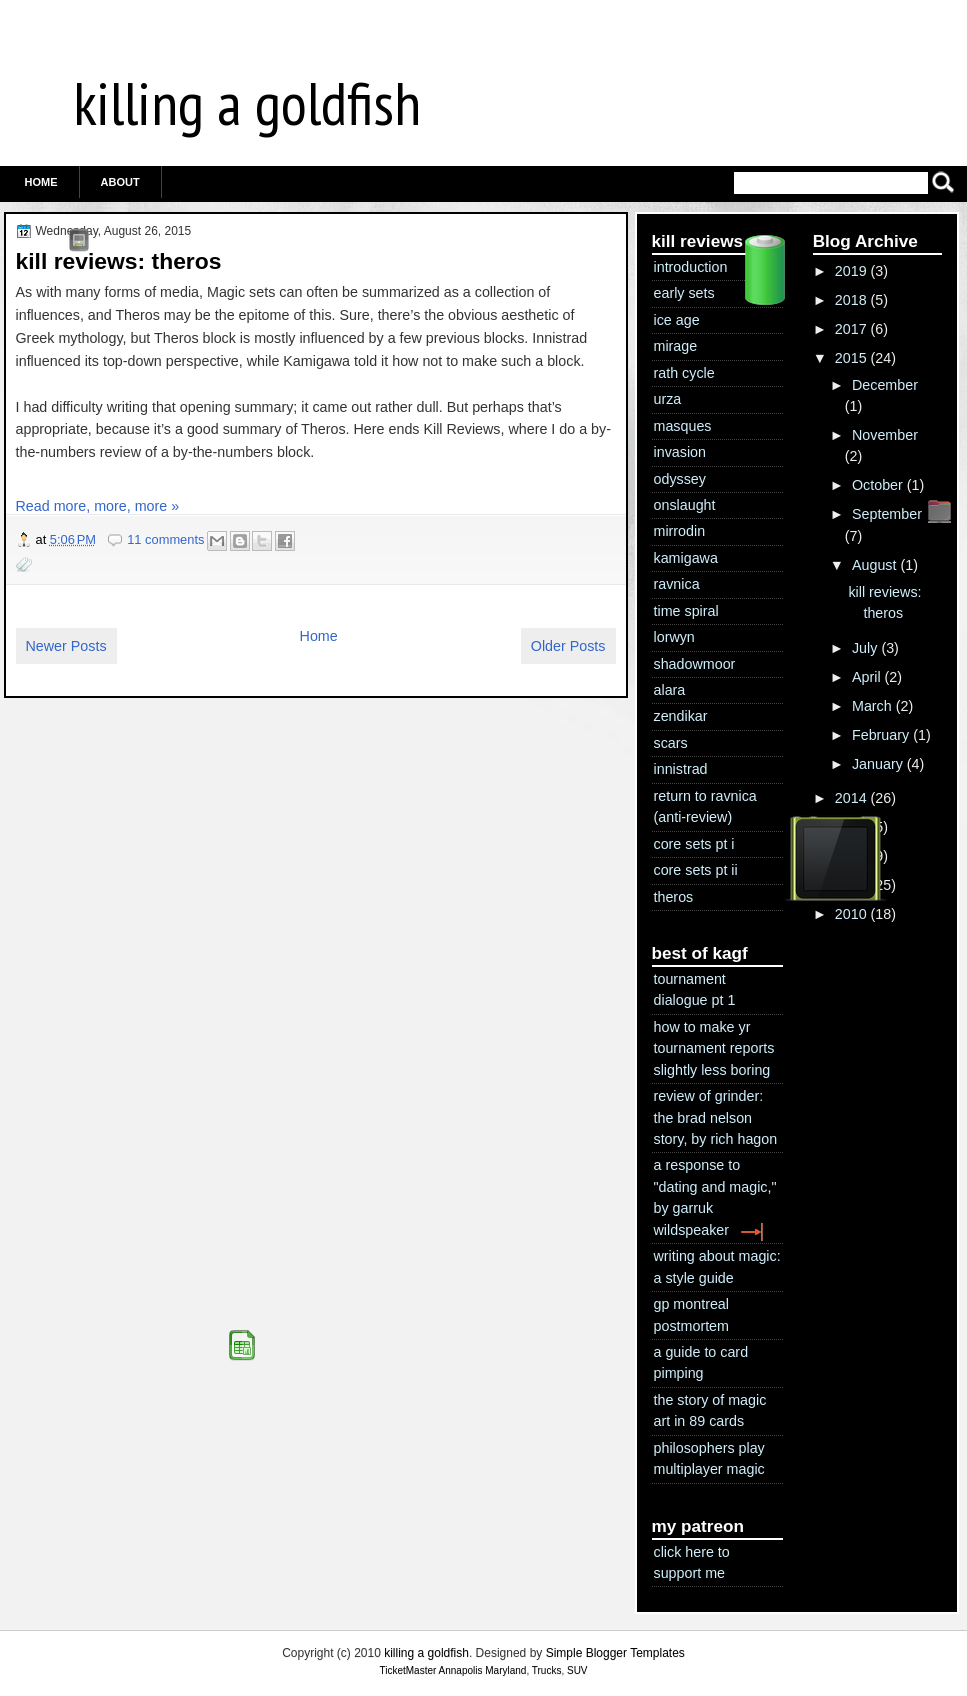 This screenshot has width=967, height=1696. What do you see at coordinates (765, 269) in the screenshot?
I see `view current battery level` at bounding box center [765, 269].